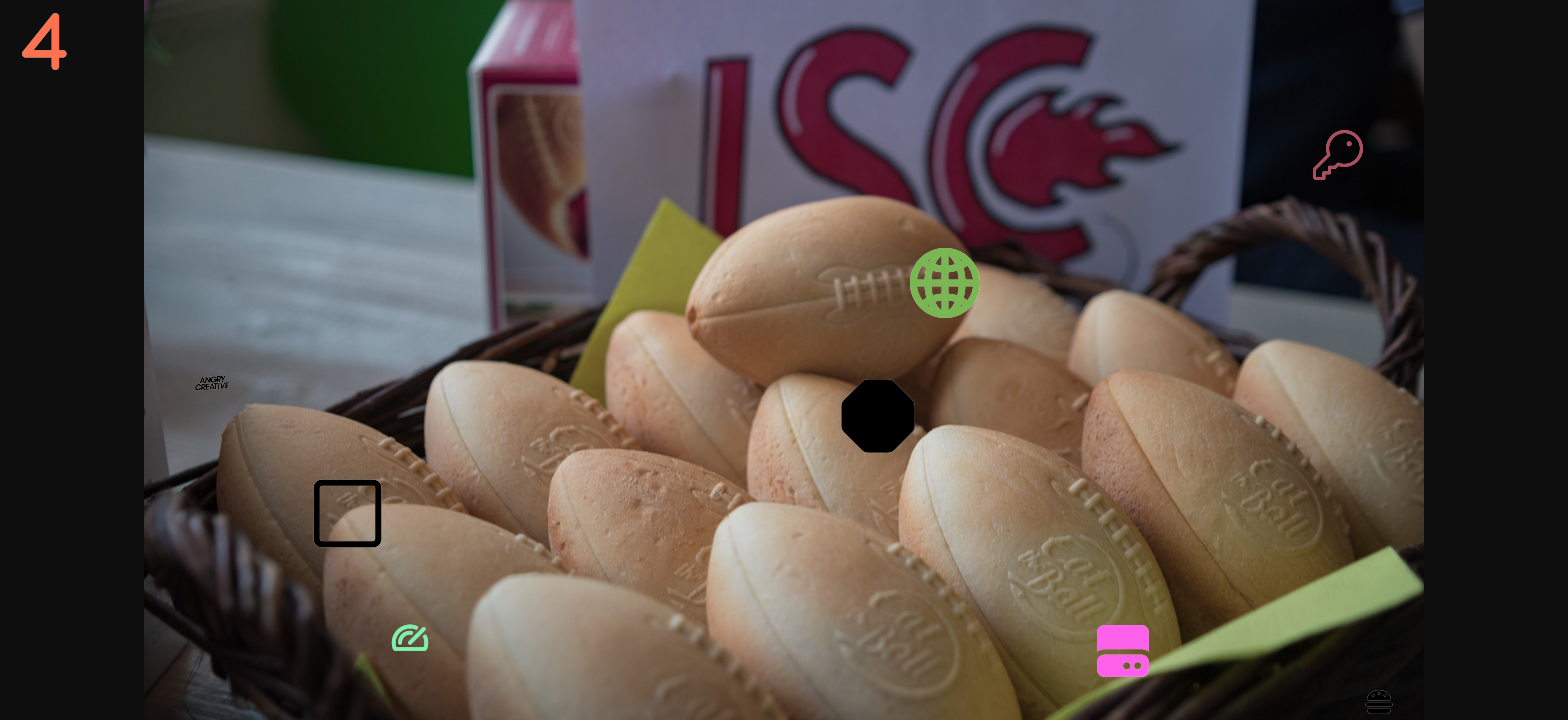  I want to click on switch to global or worldwide view, so click(945, 283).